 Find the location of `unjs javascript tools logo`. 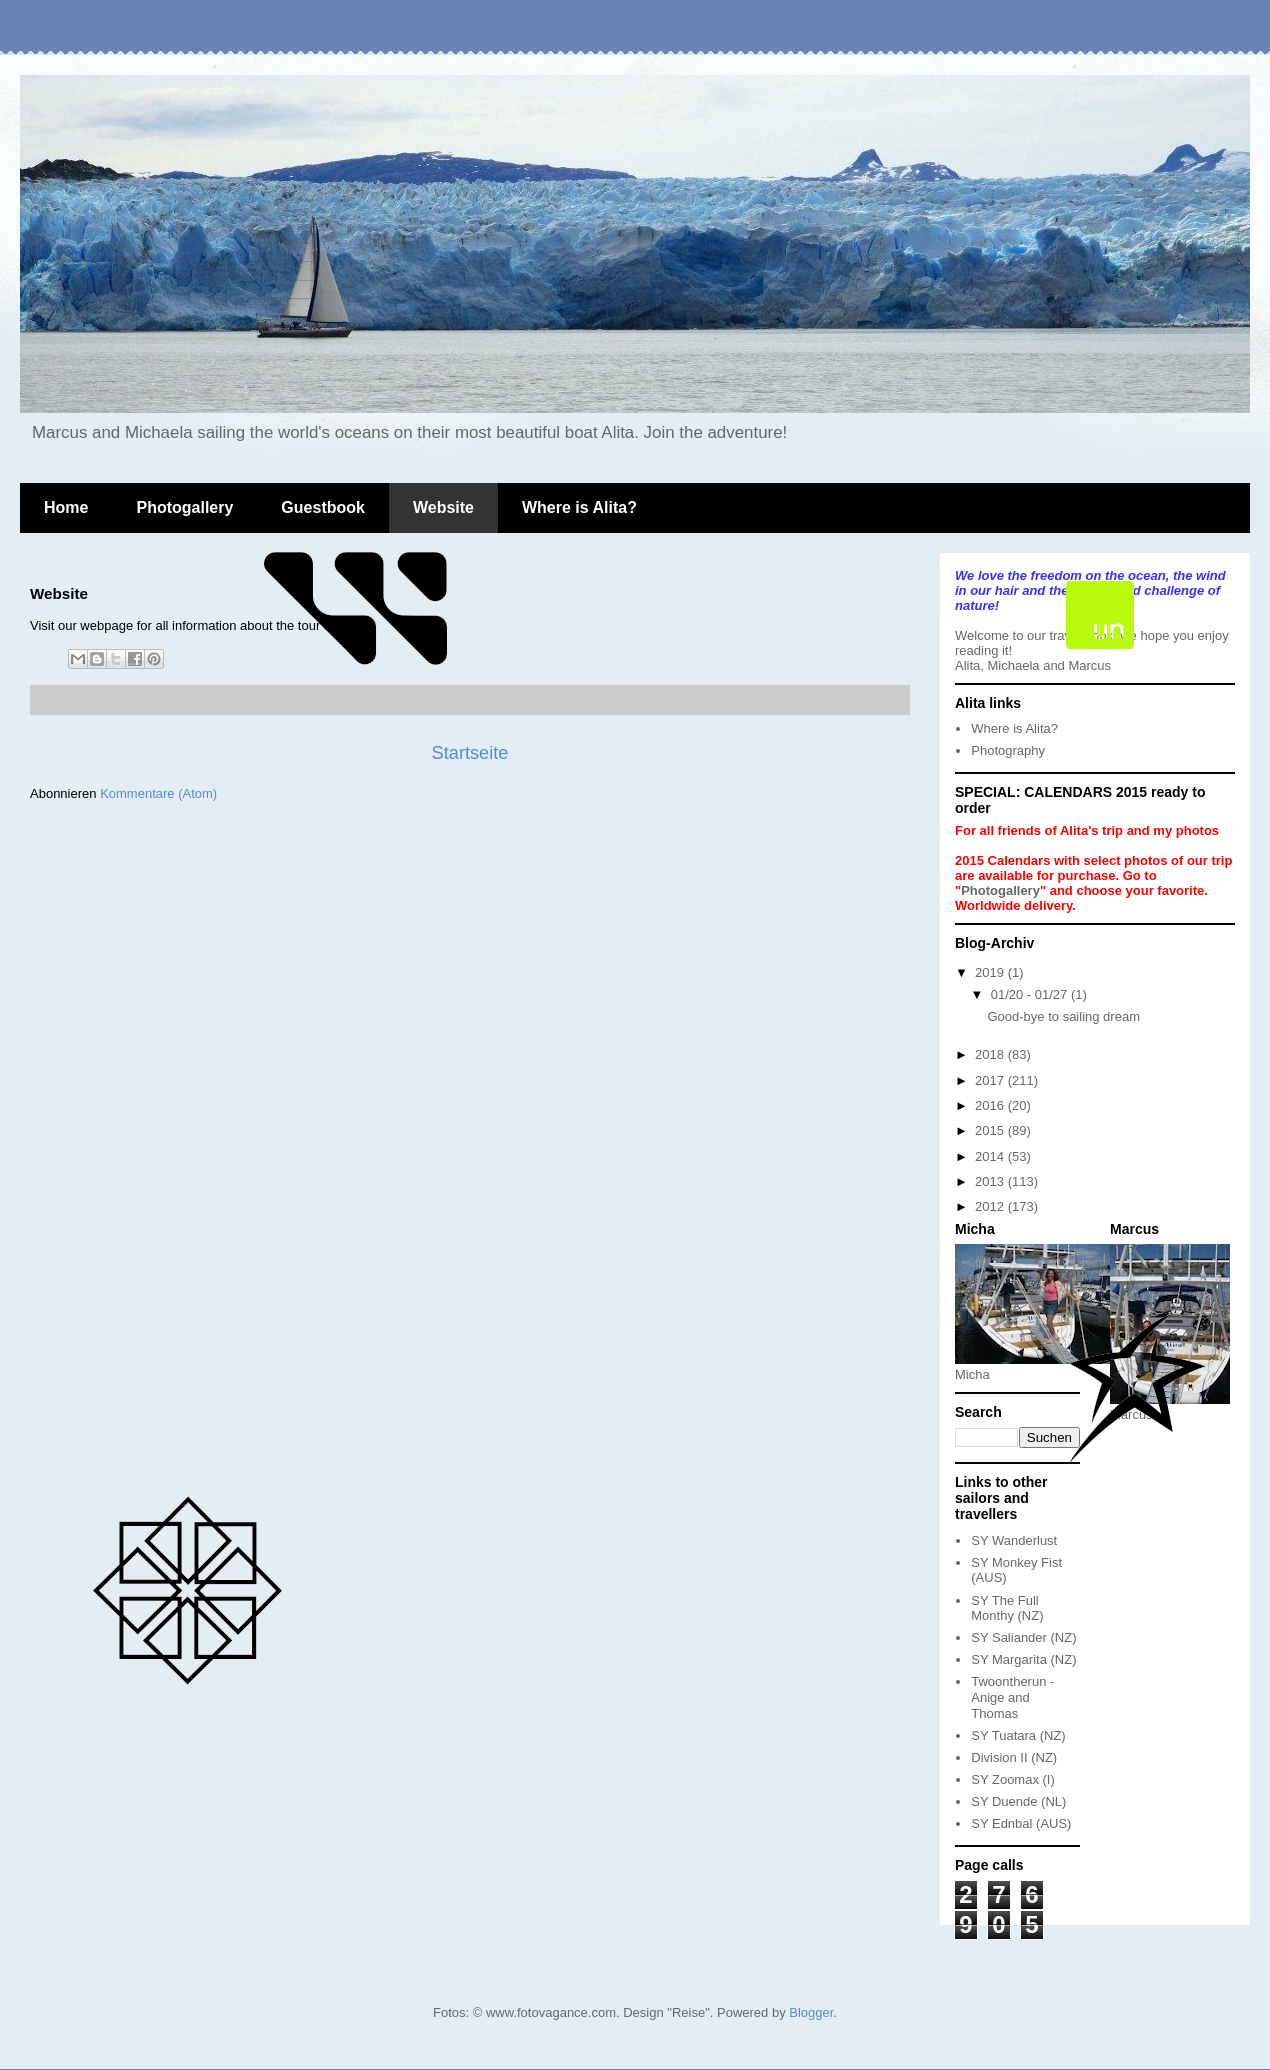

unjs javascript tools logo is located at coordinates (1100, 615).